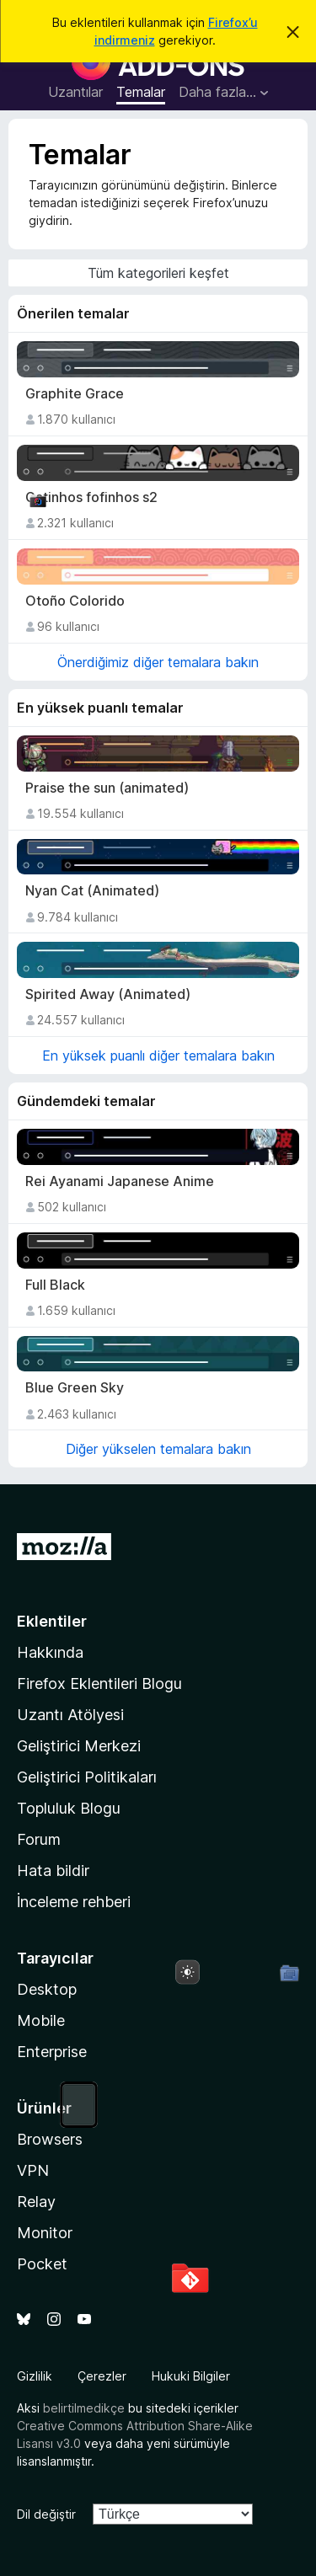 This screenshot has width=316, height=2576. Describe the element at coordinates (190, 2279) in the screenshot. I see `open git repository folder` at that location.